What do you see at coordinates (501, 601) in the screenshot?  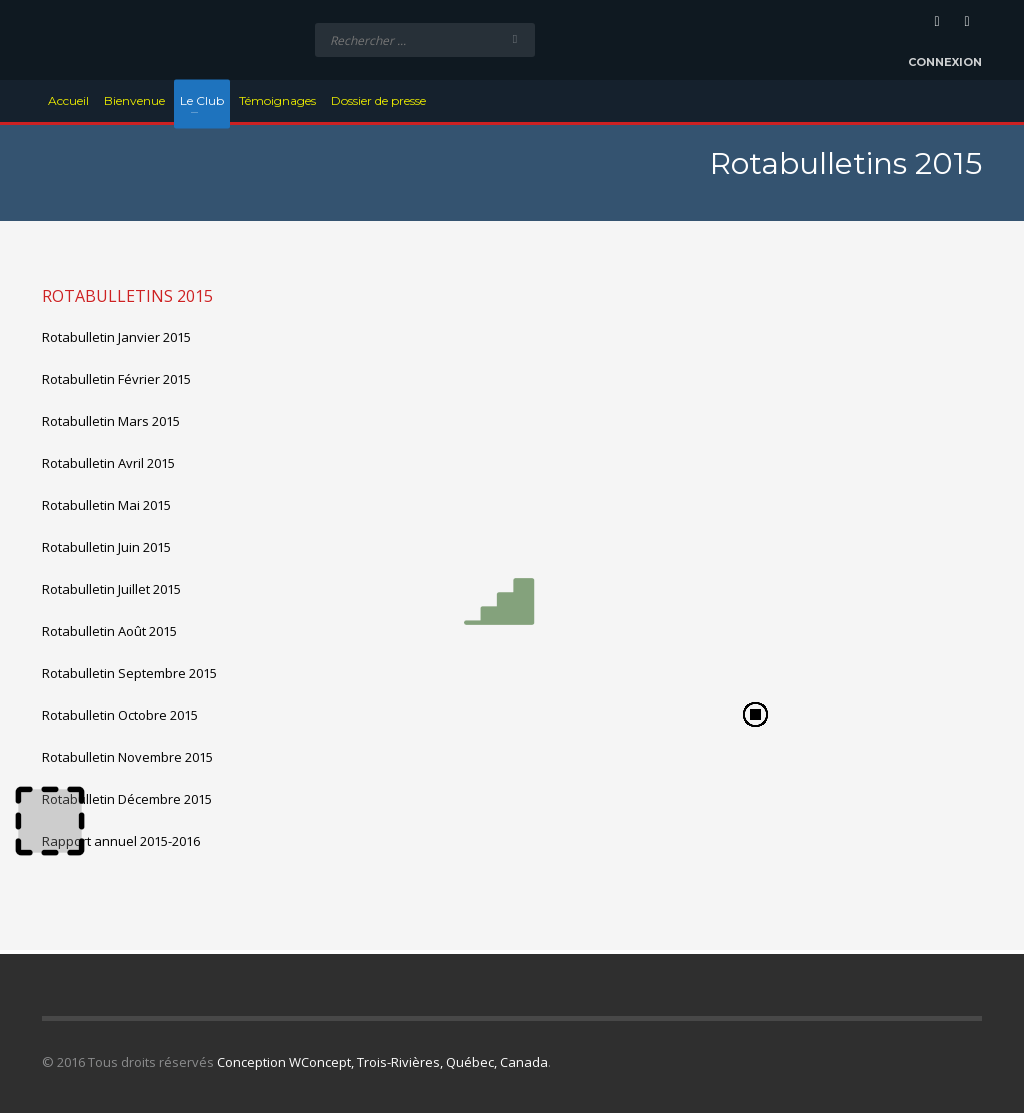 I see `view step count or fitness progress` at bounding box center [501, 601].